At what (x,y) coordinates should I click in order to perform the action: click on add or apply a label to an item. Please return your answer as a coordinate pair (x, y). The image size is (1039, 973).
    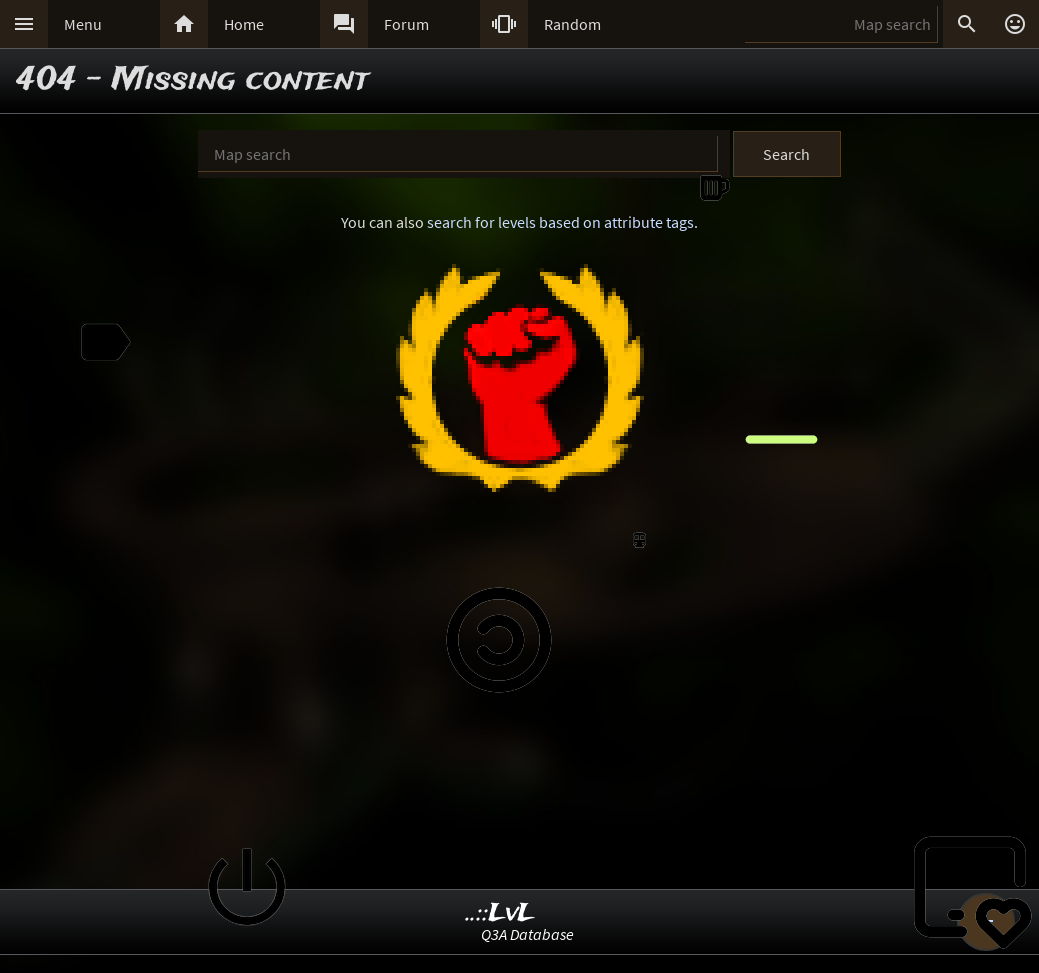
    Looking at the image, I should click on (105, 342).